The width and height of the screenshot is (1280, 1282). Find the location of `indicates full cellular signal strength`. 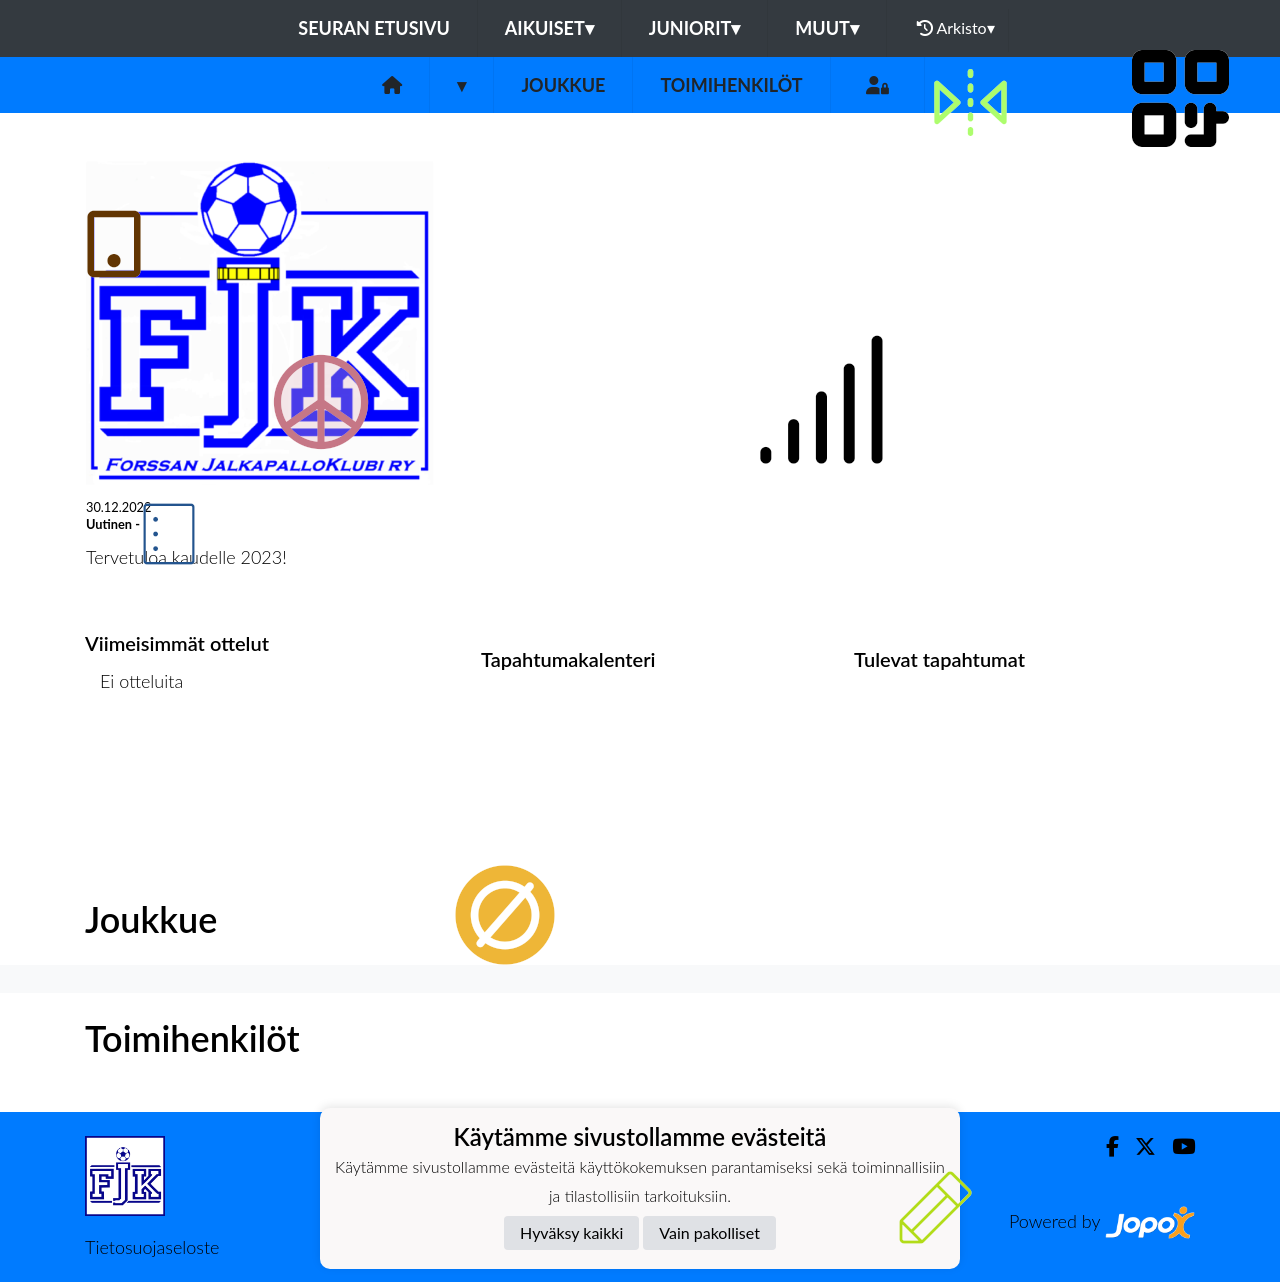

indicates full cellular signal strength is located at coordinates (827, 408).